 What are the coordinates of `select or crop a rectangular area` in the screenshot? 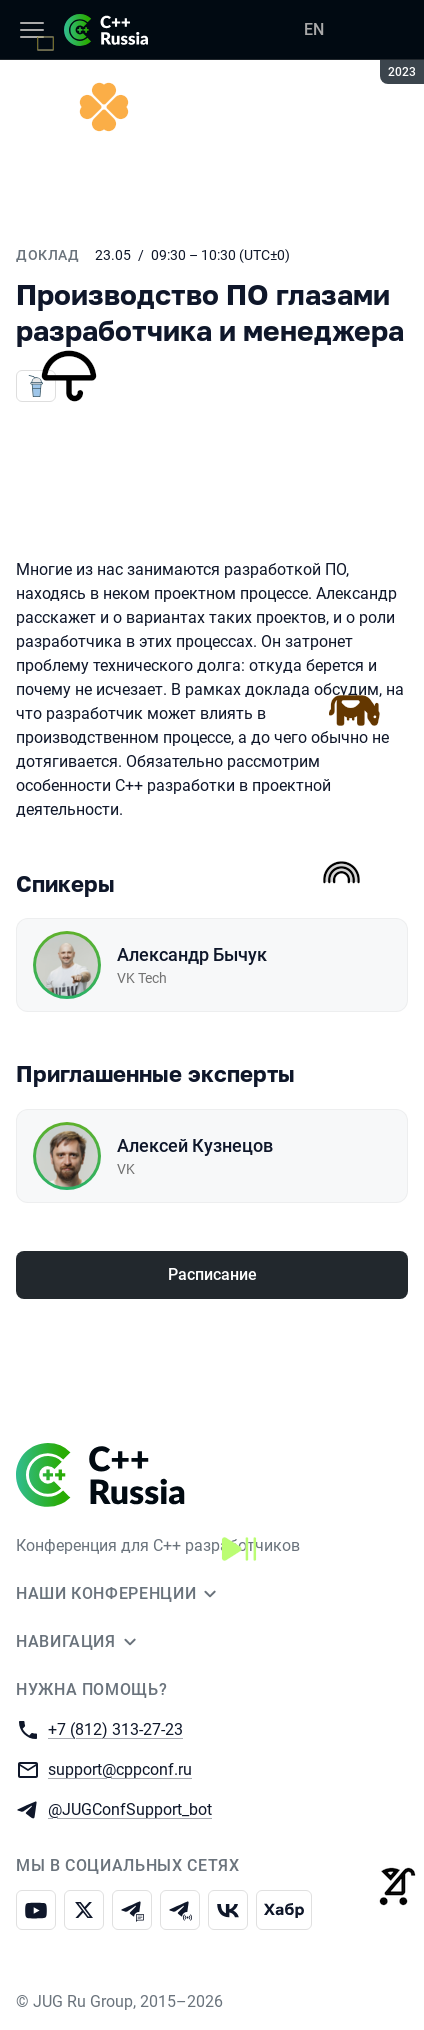 It's located at (45, 43).